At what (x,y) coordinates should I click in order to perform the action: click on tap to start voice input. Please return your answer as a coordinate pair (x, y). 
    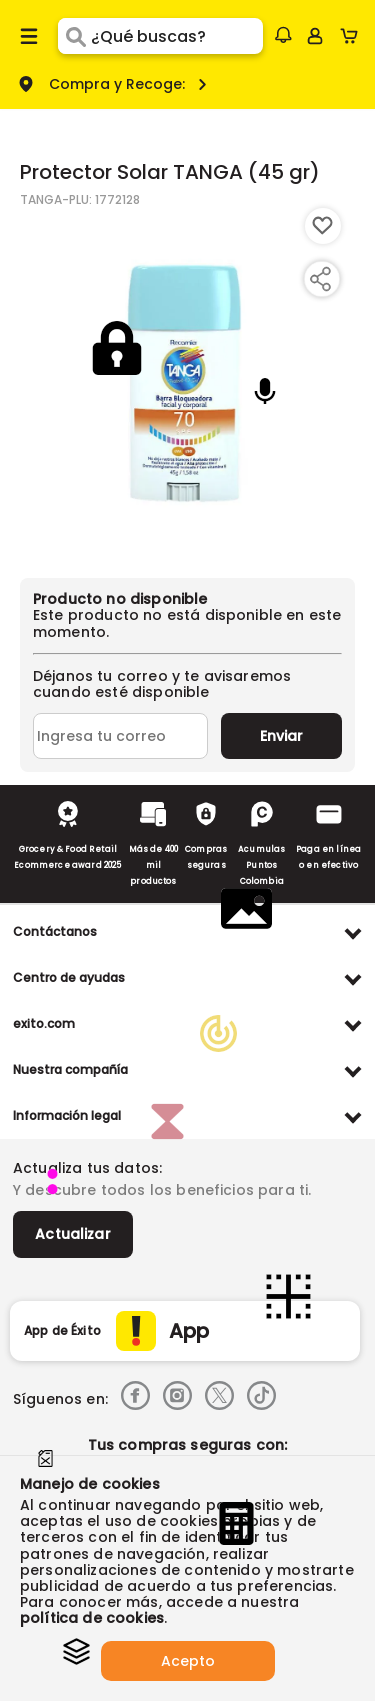
    Looking at the image, I should click on (265, 391).